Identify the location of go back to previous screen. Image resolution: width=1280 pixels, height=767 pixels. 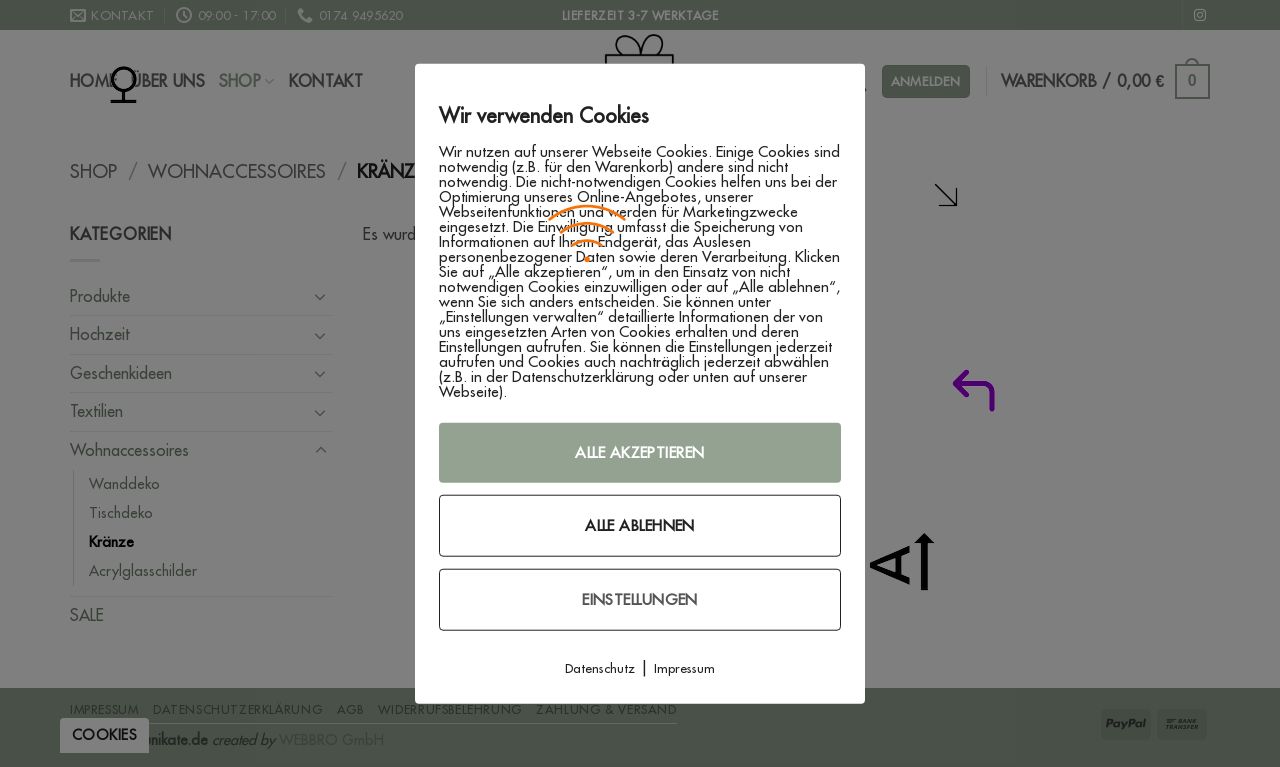
(975, 392).